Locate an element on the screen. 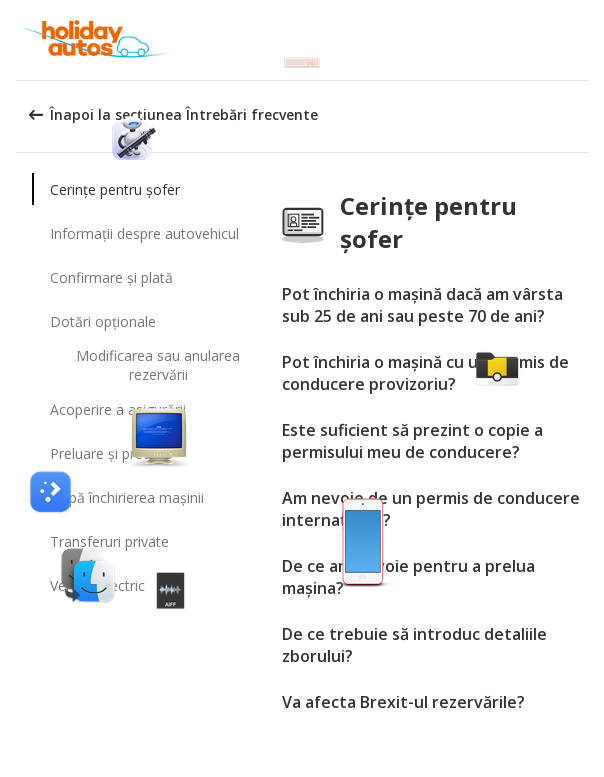 This screenshot has height=777, width=604. iPod Touch device connected is located at coordinates (363, 543).